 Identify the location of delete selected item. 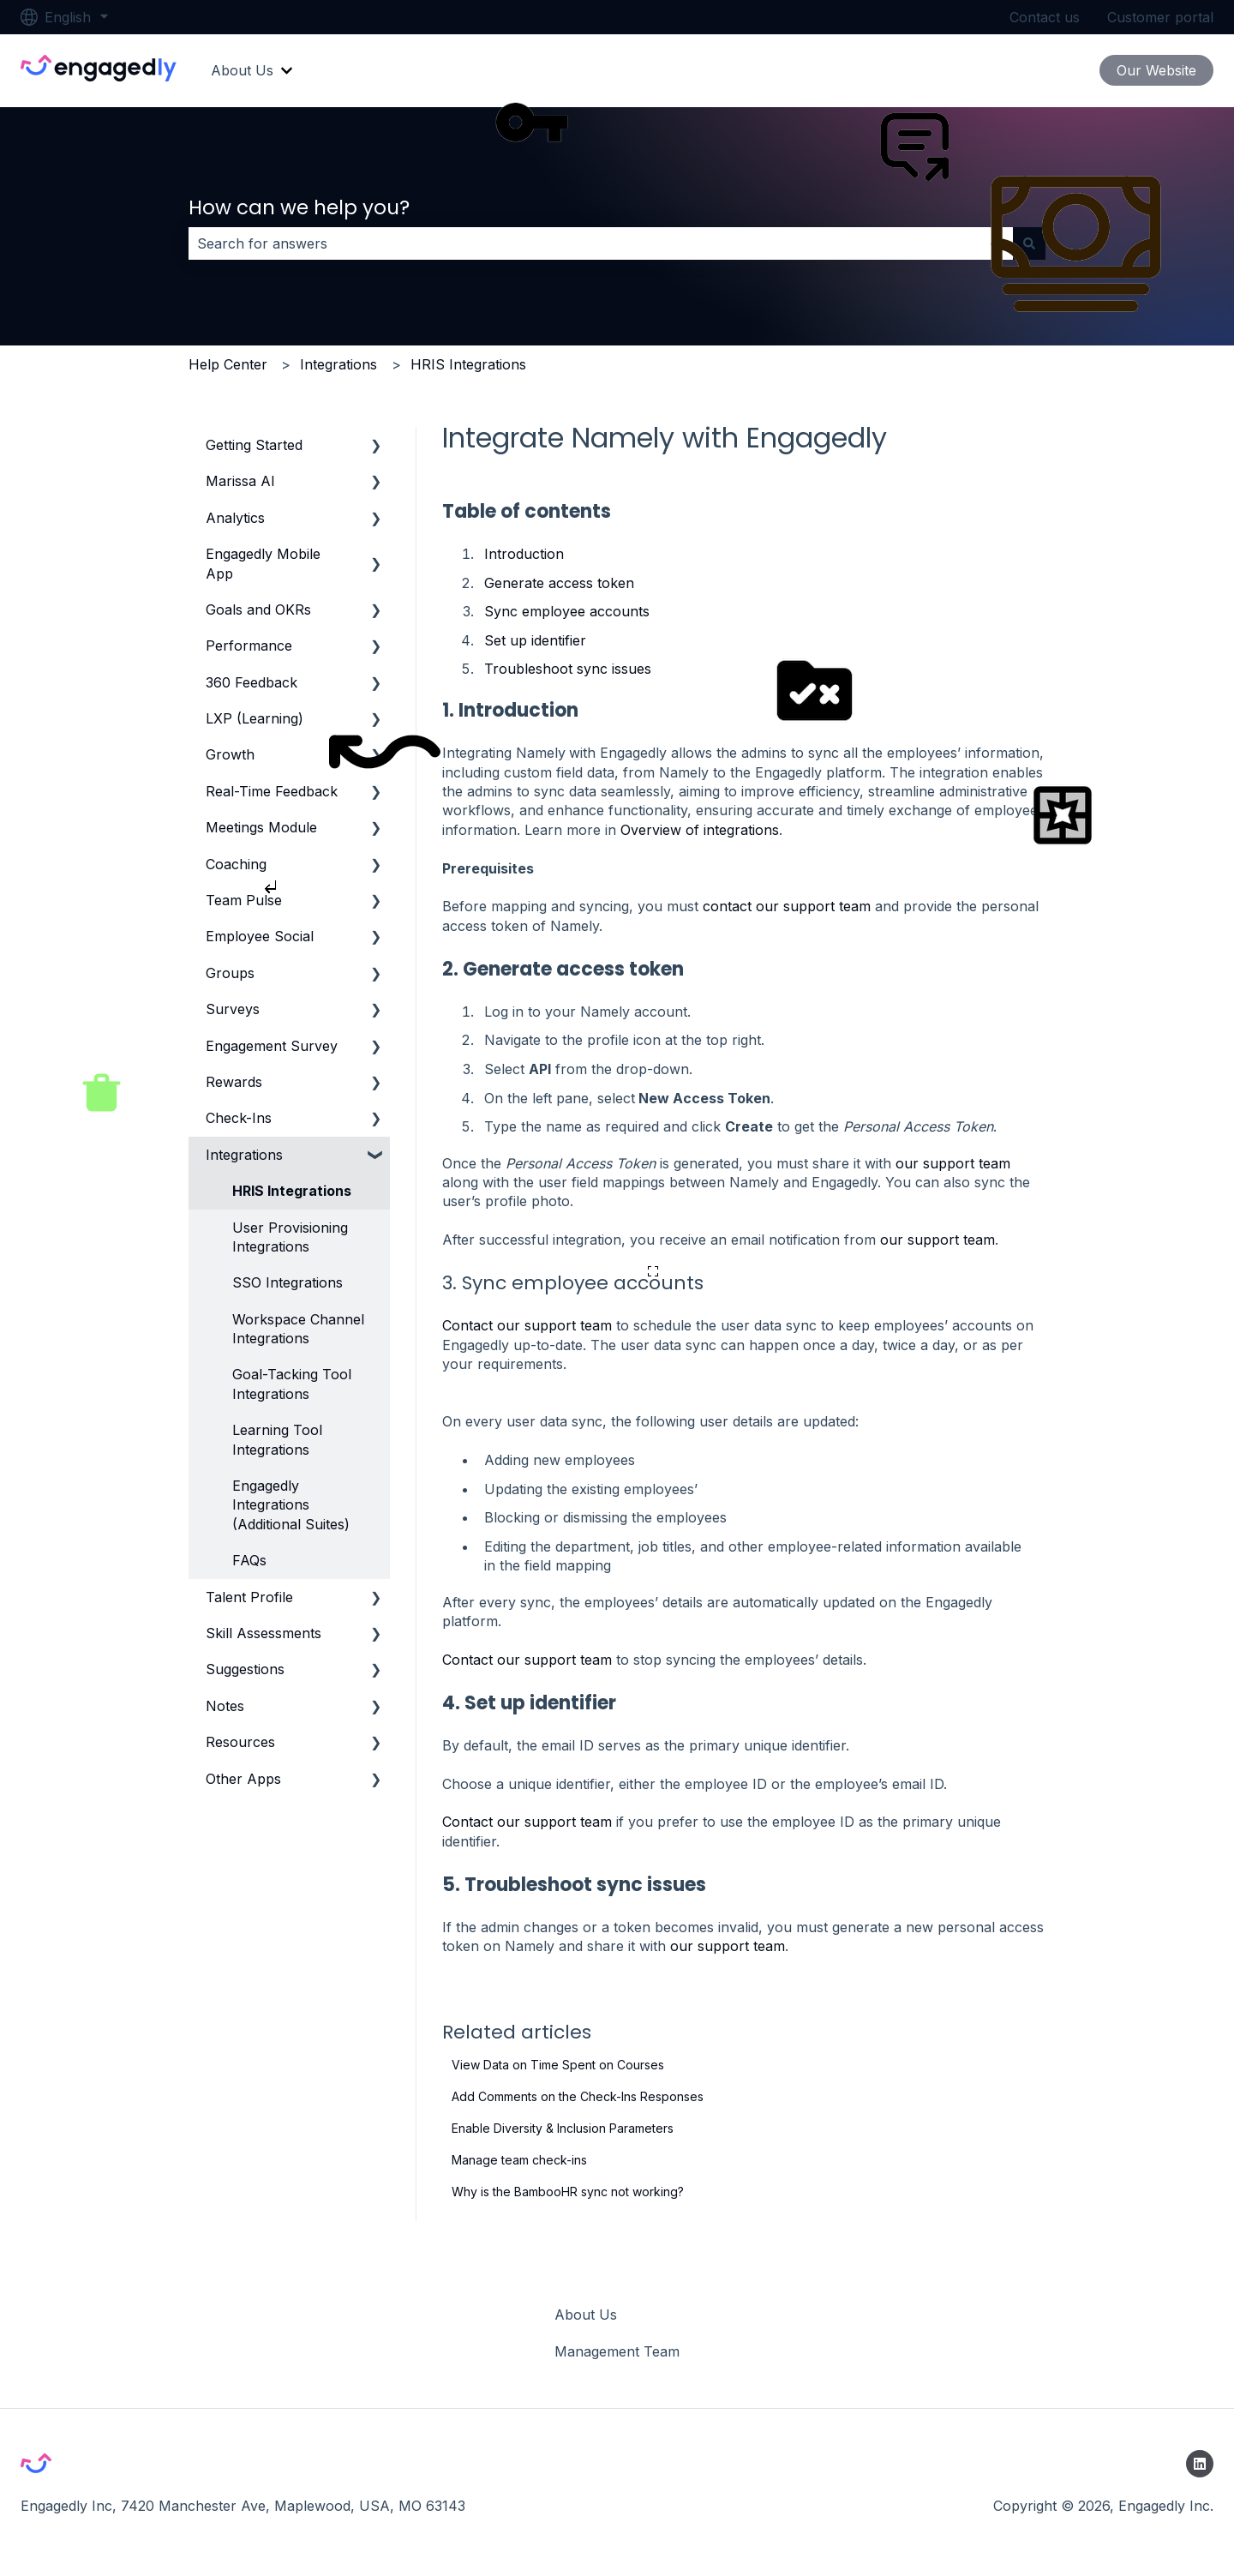
(101, 1092).